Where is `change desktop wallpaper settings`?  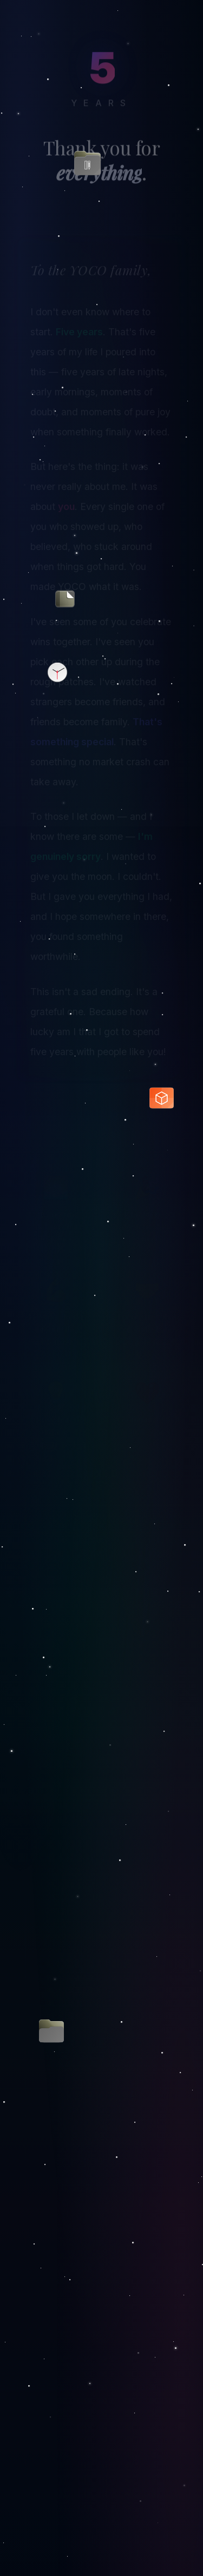 change desktop wallpaper settings is located at coordinates (65, 598).